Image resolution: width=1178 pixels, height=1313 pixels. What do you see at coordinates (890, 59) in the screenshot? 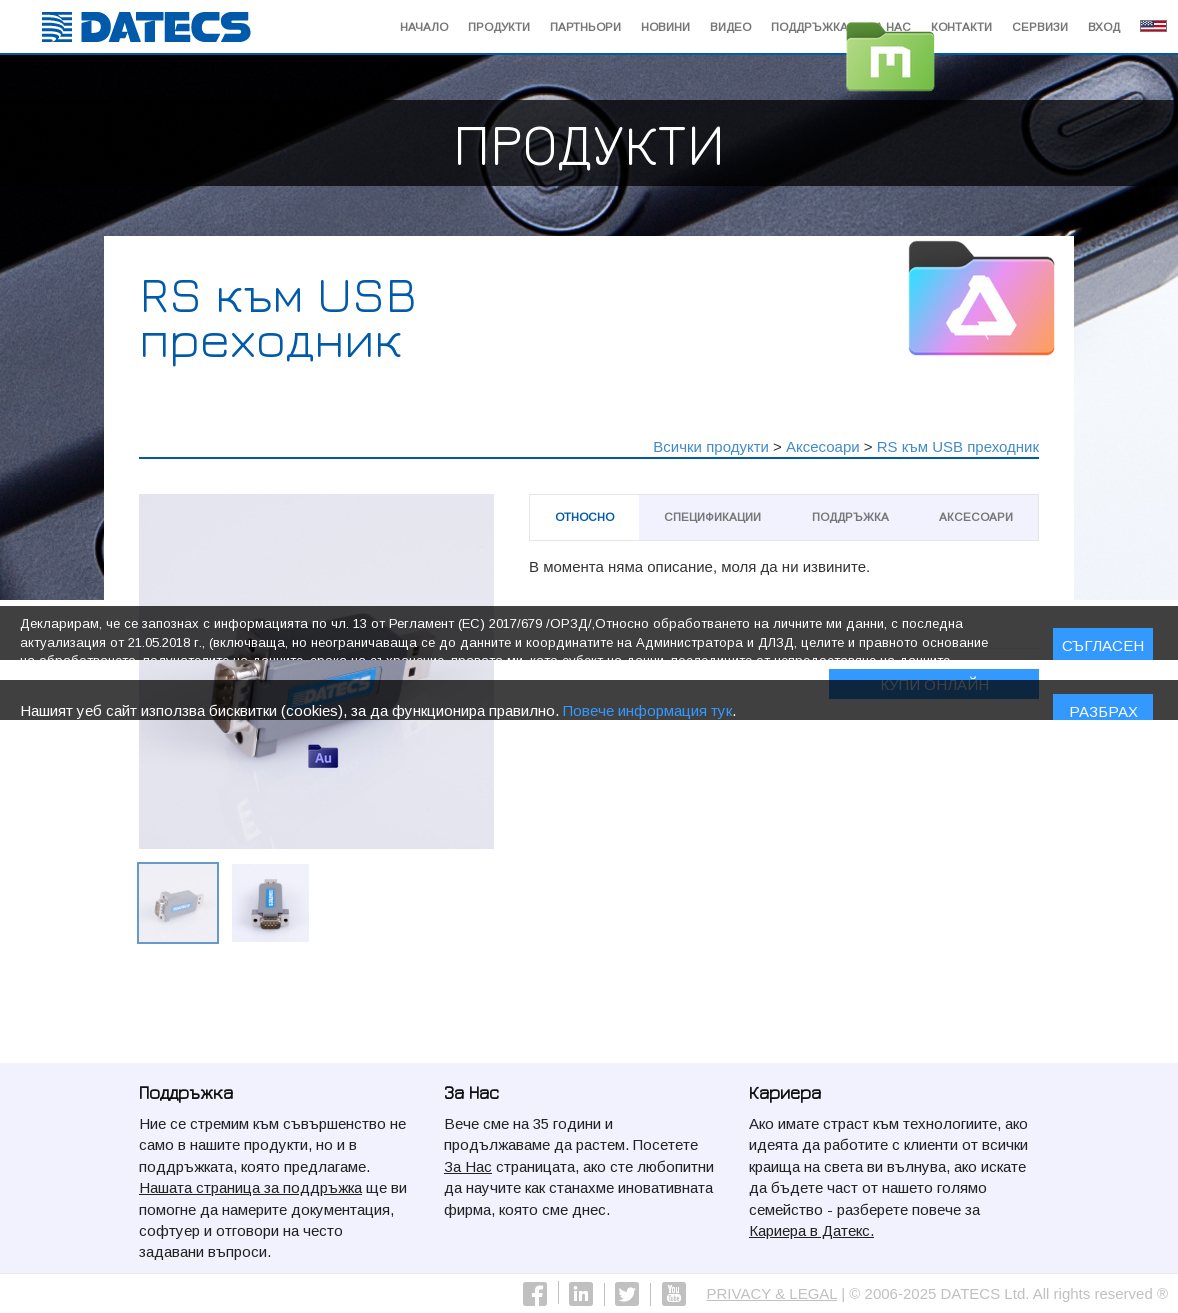
I see `open quixel mixer project files folder` at bounding box center [890, 59].